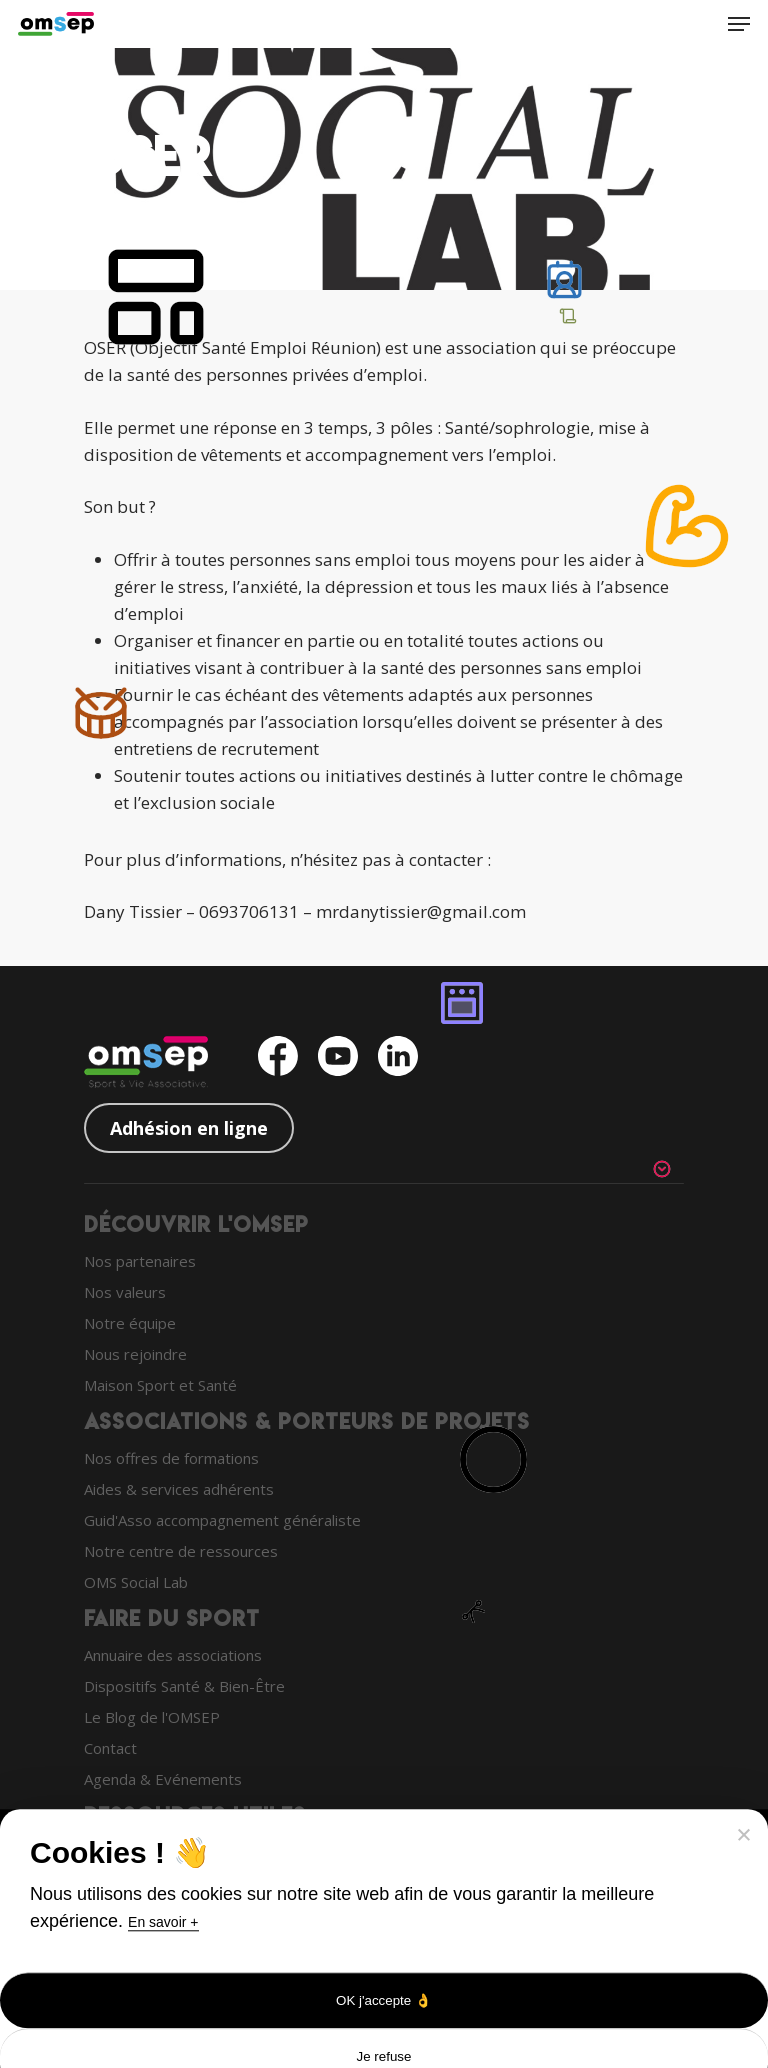 This screenshot has width=768, height=2068. What do you see at coordinates (564, 279) in the screenshot?
I see `view contact details` at bounding box center [564, 279].